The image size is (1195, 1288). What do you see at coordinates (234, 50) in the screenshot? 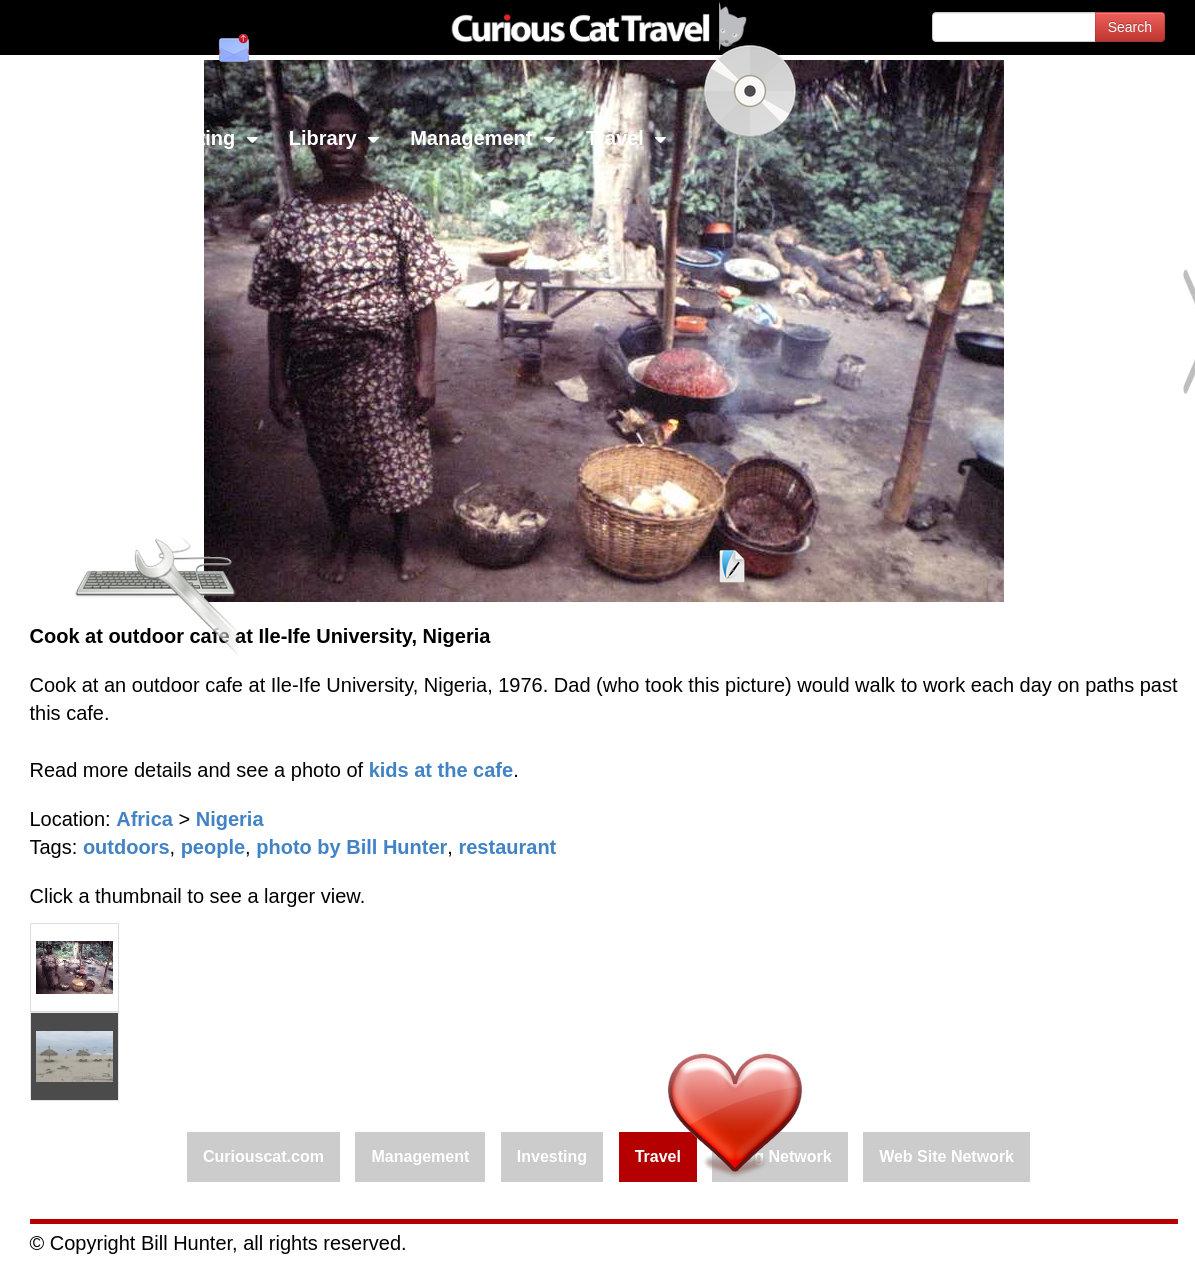
I see `send an email or message` at bounding box center [234, 50].